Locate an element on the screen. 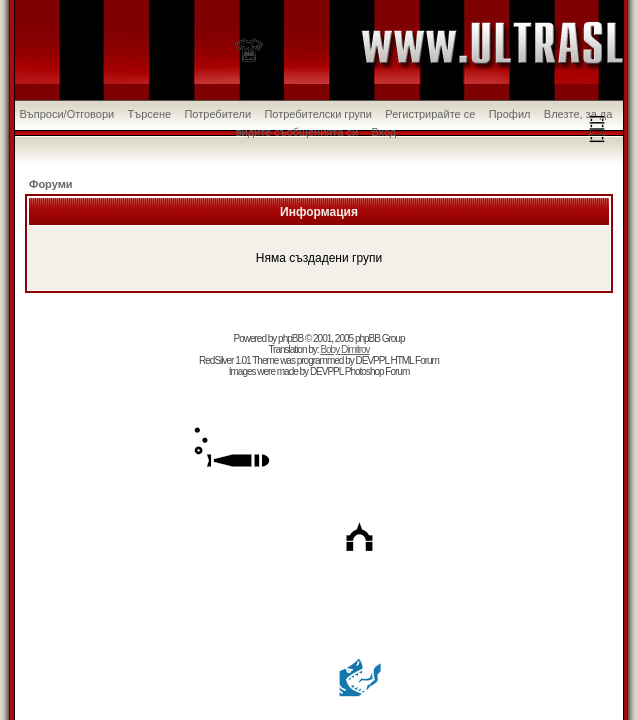  indicates shark attack or danger zone in a game is located at coordinates (360, 676).